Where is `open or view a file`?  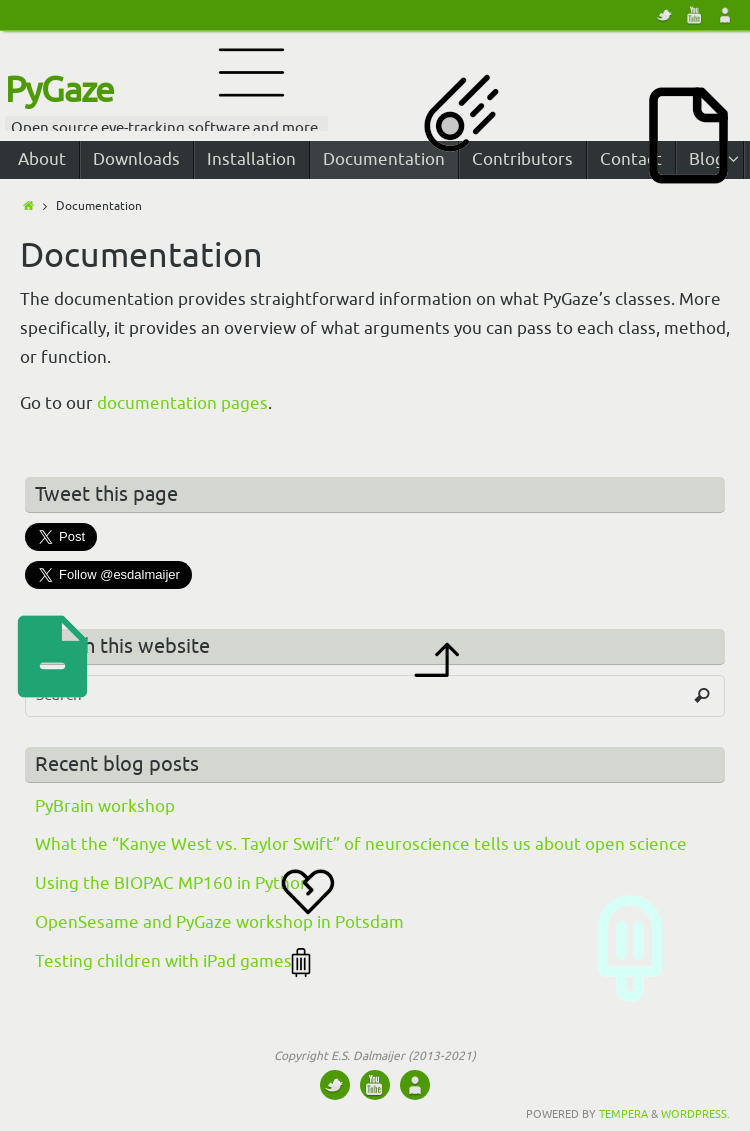 open or view a file is located at coordinates (688, 135).